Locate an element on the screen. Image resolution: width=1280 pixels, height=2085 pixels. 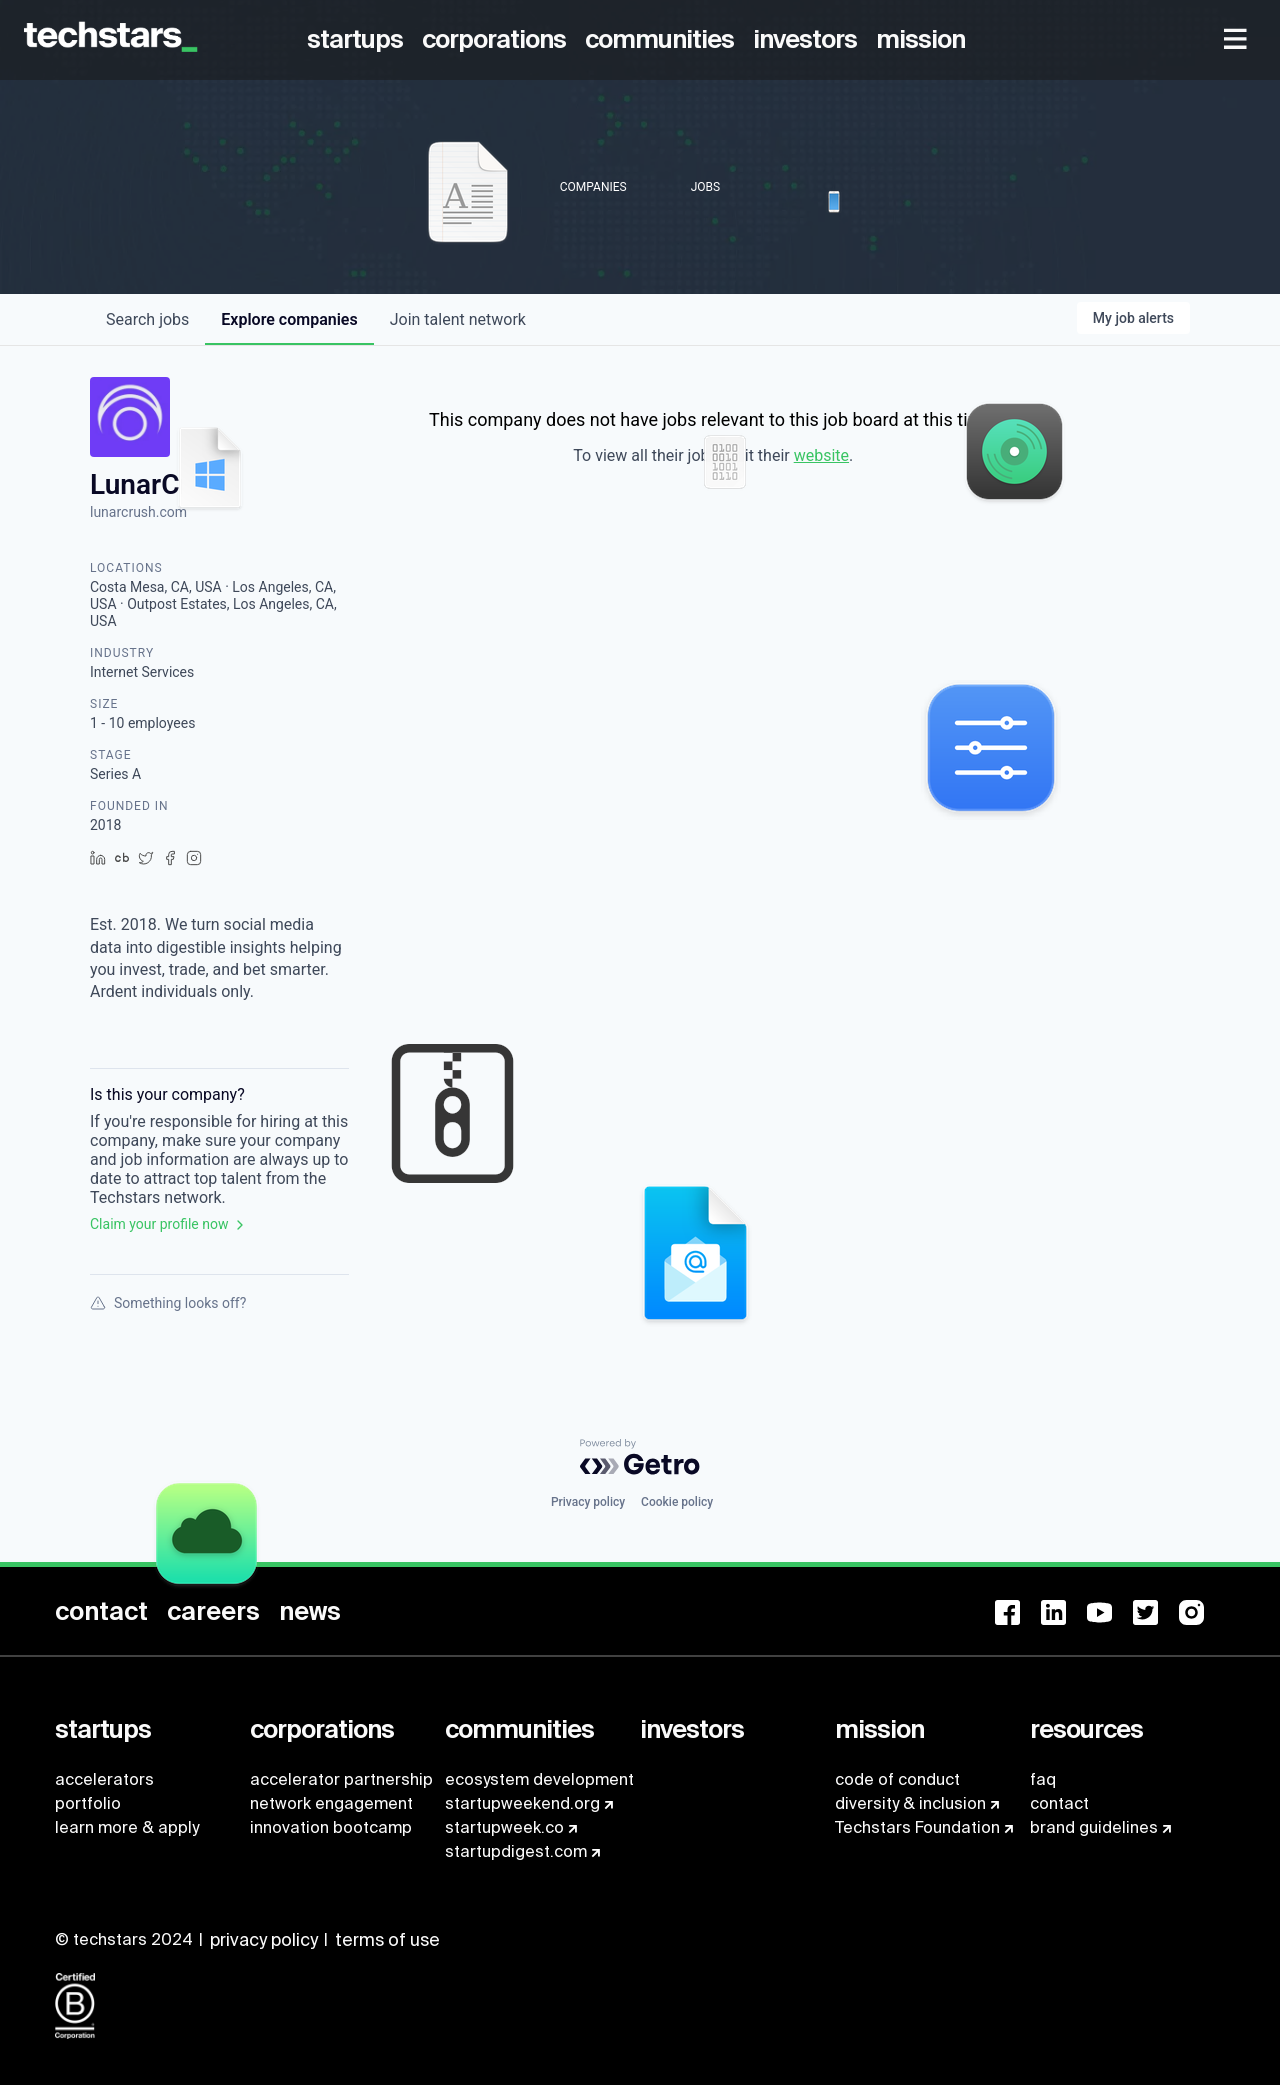
open g4music app is located at coordinates (1014, 451).